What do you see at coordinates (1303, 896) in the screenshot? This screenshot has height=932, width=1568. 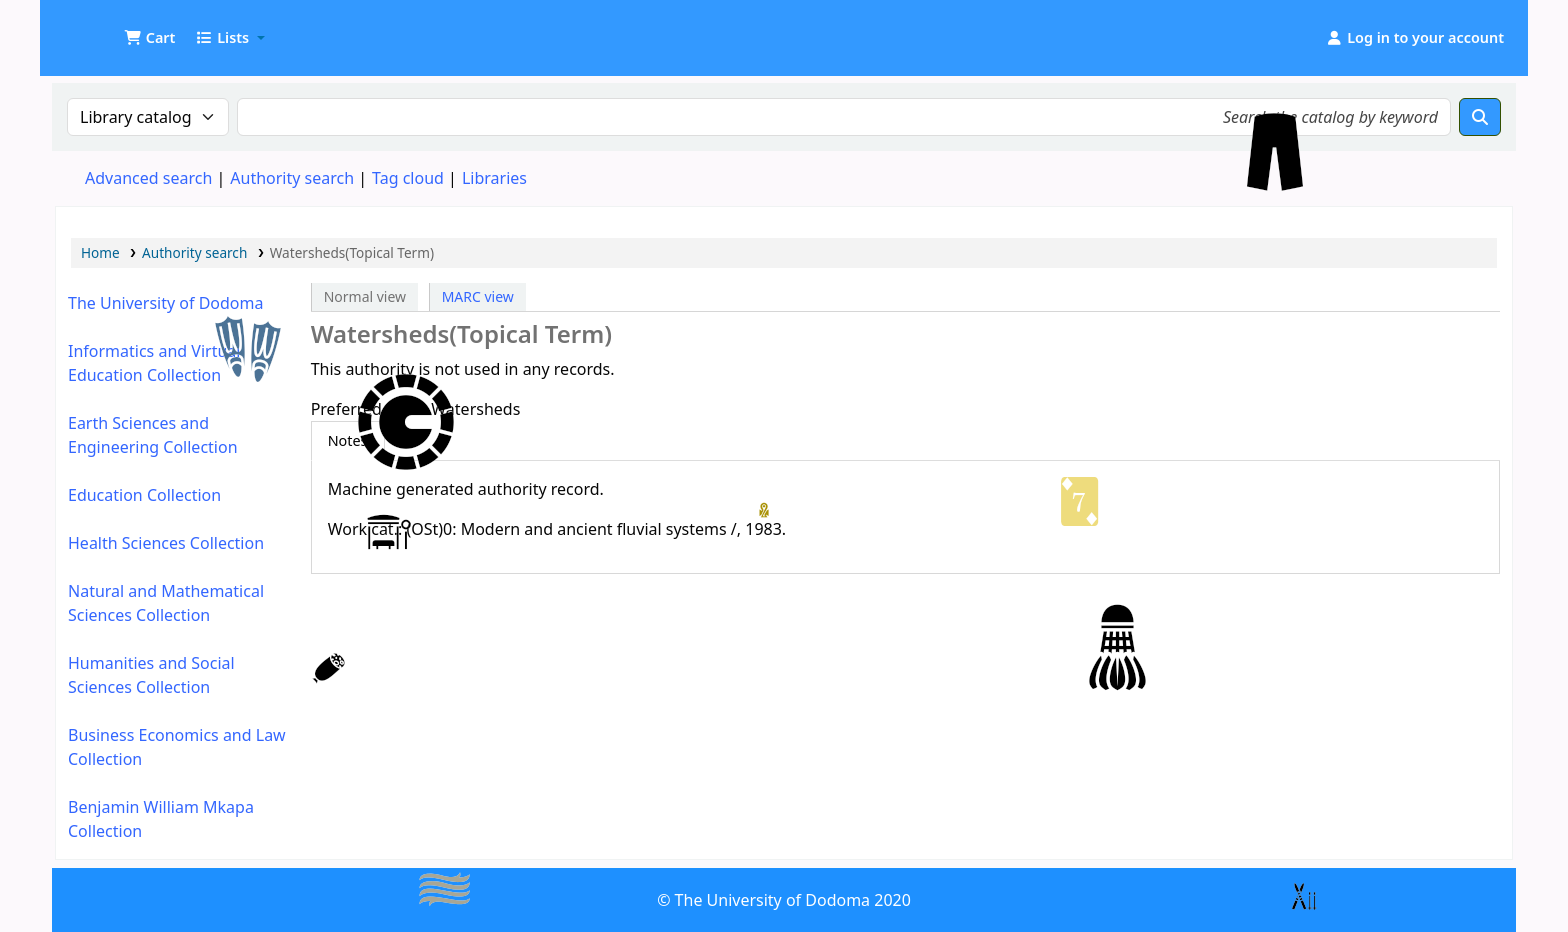 I see `browse skiing or winter sports activities` at bounding box center [1303, 896].